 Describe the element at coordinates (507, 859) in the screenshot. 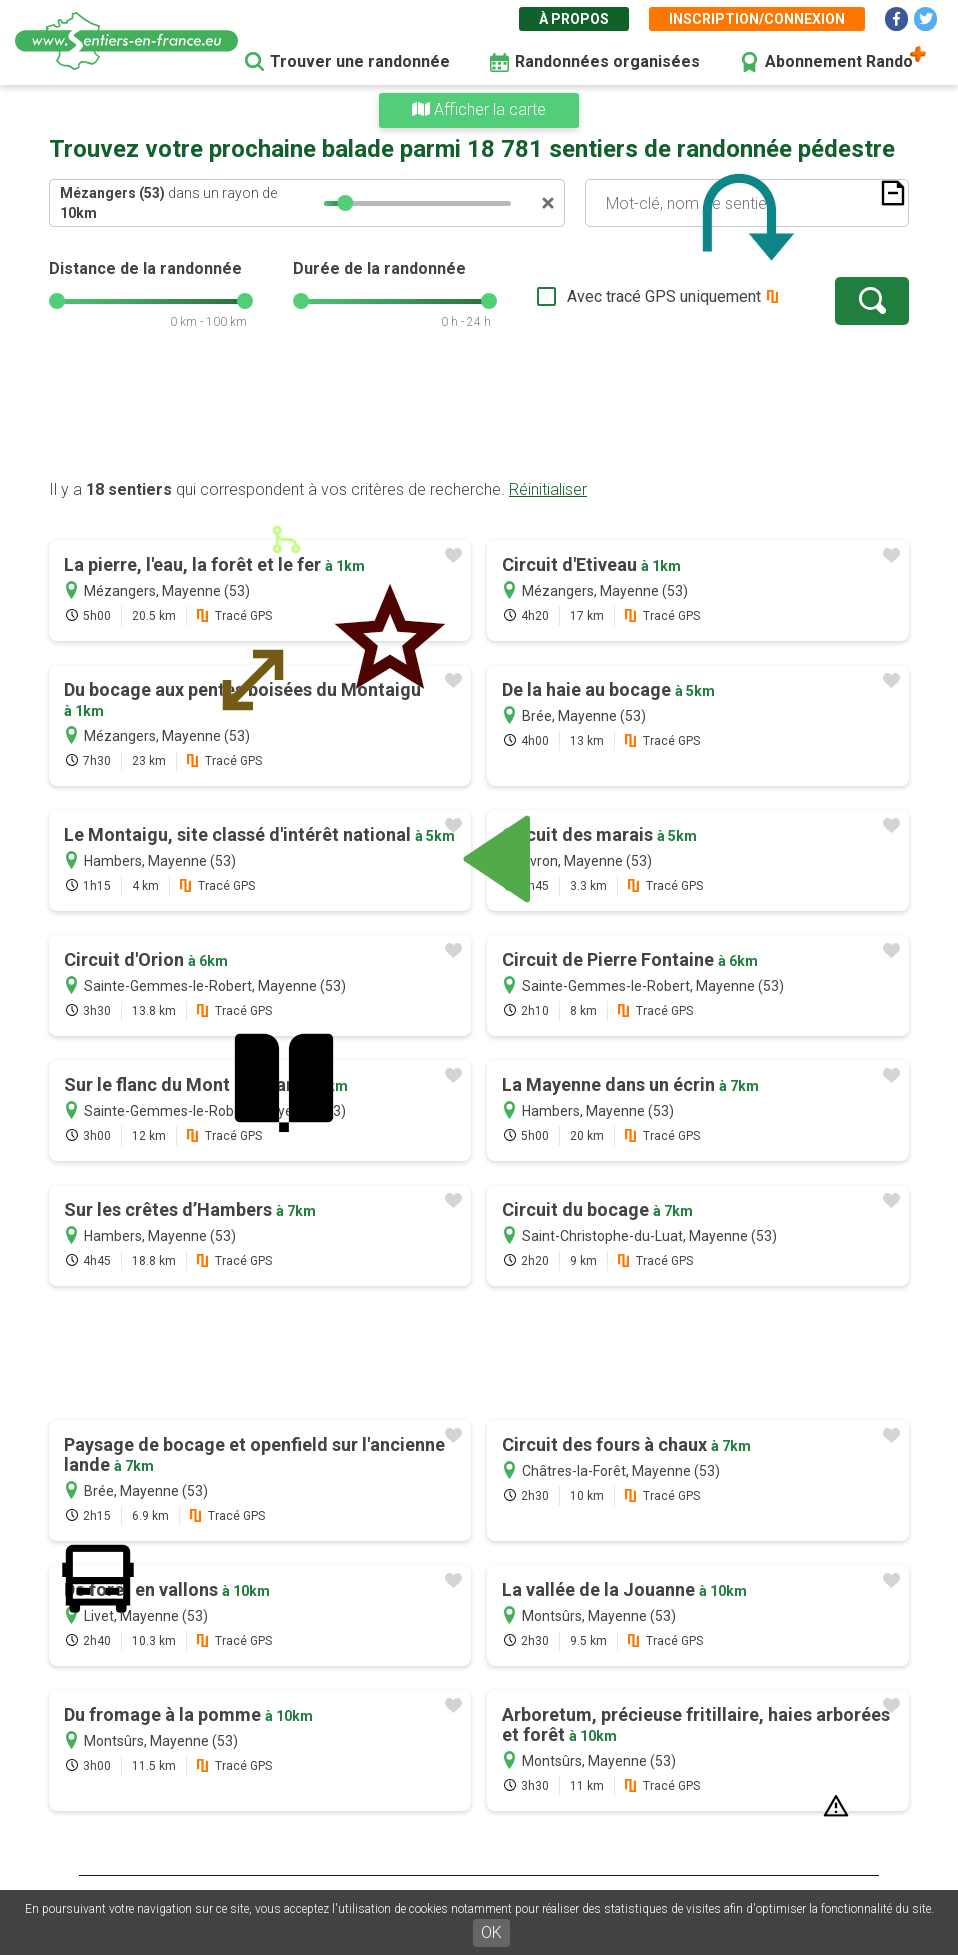

I see `play media in reverse` at that location.